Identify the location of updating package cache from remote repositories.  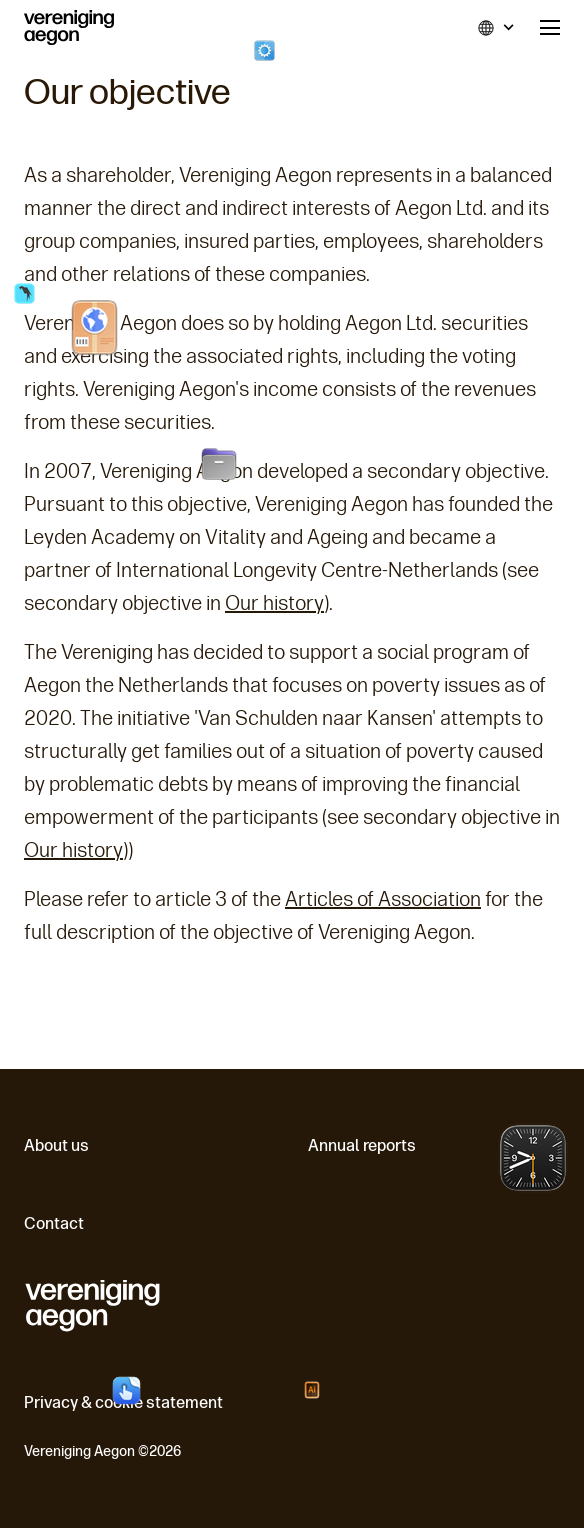
(94, 327).